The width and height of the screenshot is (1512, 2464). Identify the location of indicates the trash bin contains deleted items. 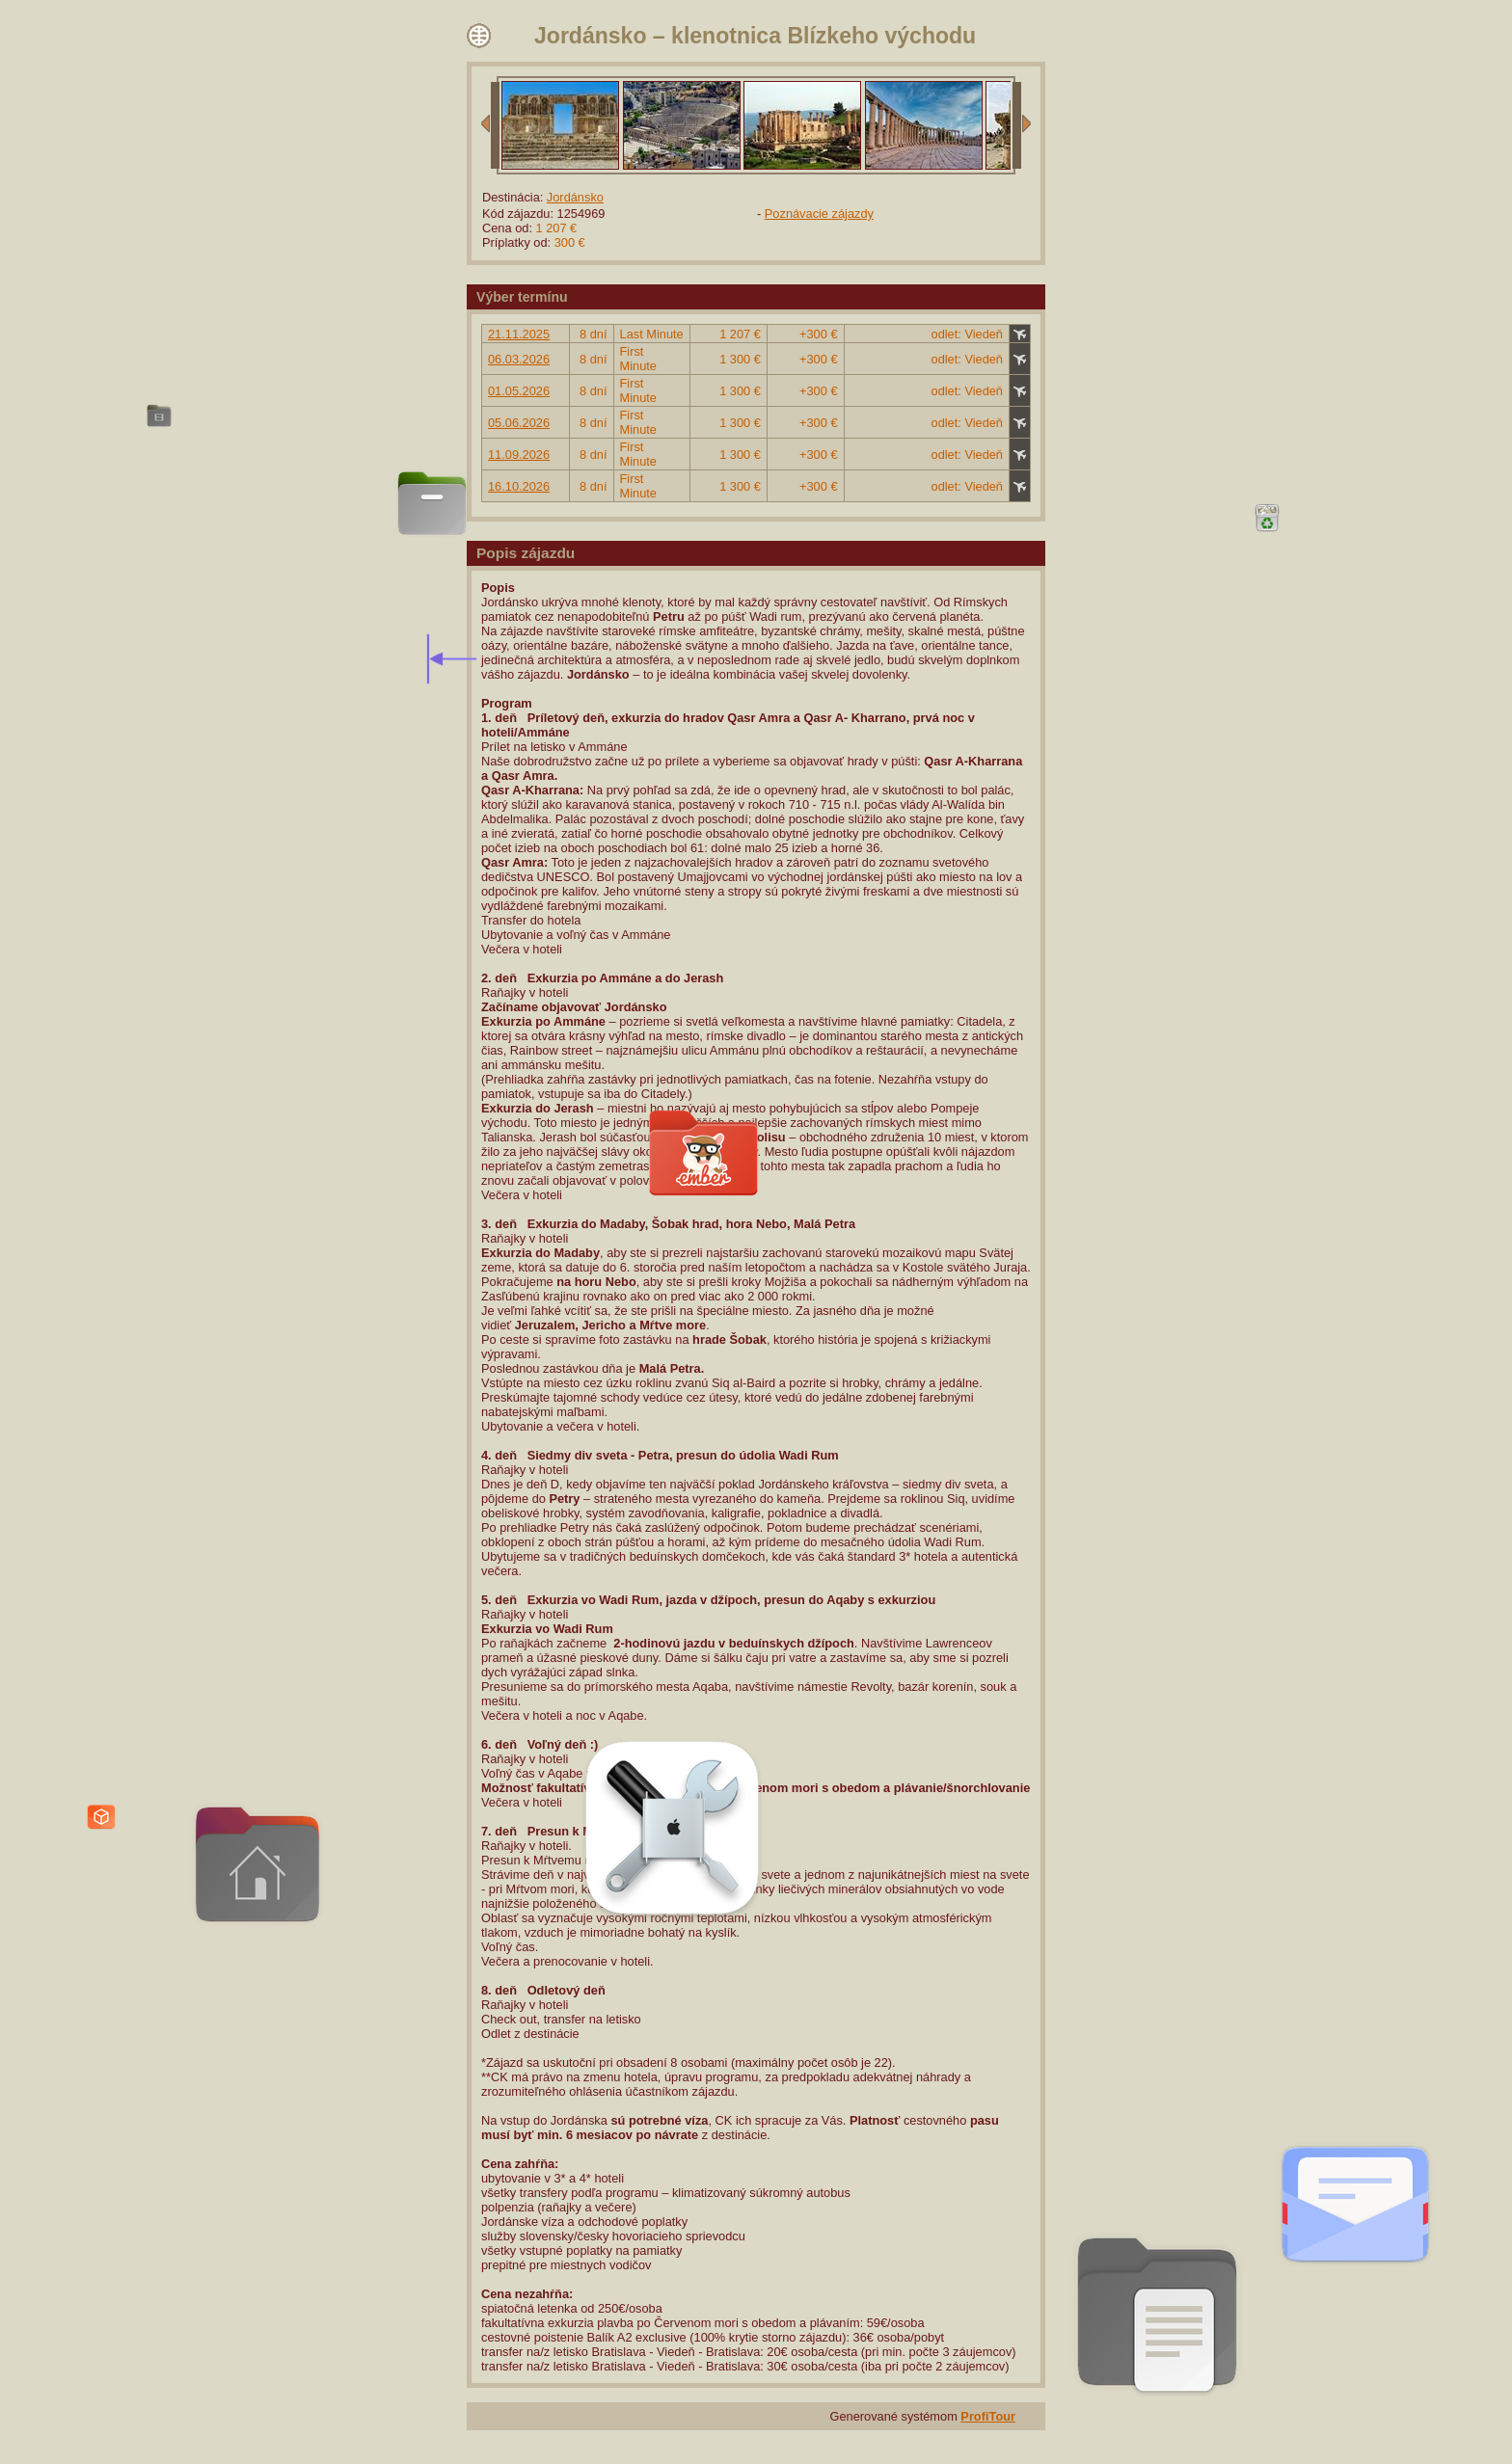
(1267, 518).